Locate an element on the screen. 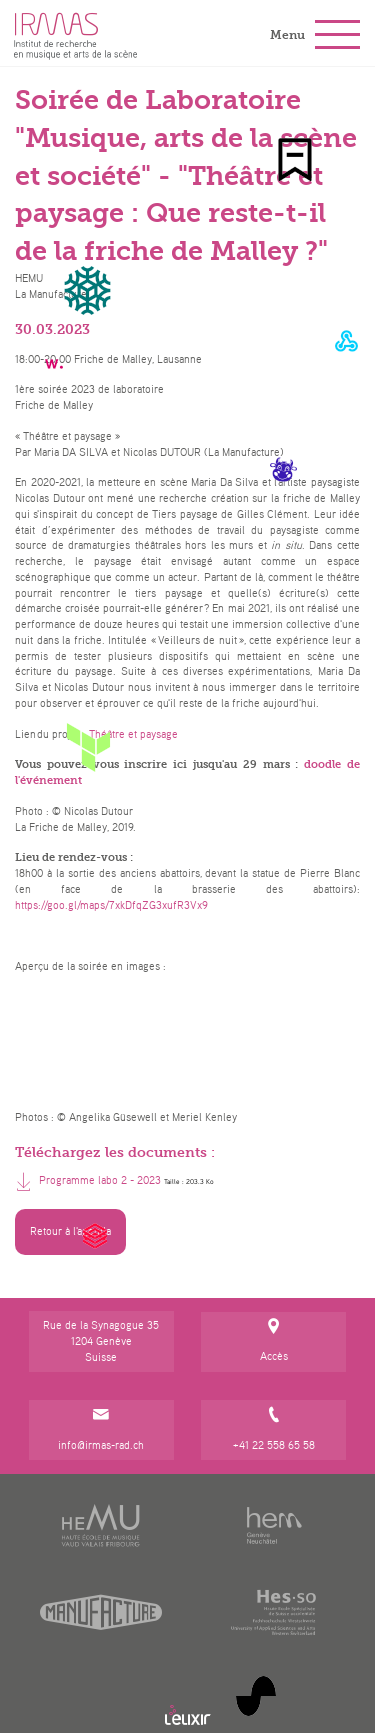 This screenshot has height=1733, width=375. open the suno ai music app is located at coordinates (256, 1696).